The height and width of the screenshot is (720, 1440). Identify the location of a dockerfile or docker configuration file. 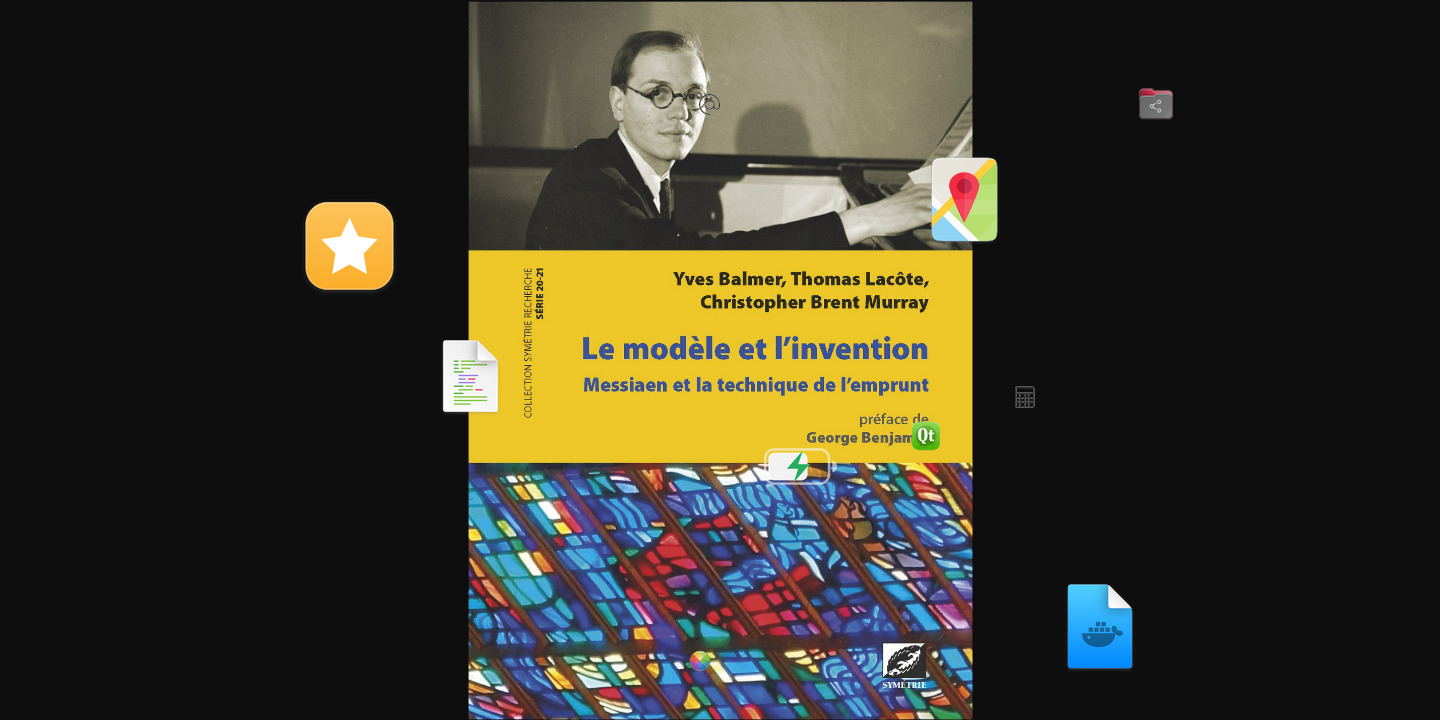
(1100, 628).